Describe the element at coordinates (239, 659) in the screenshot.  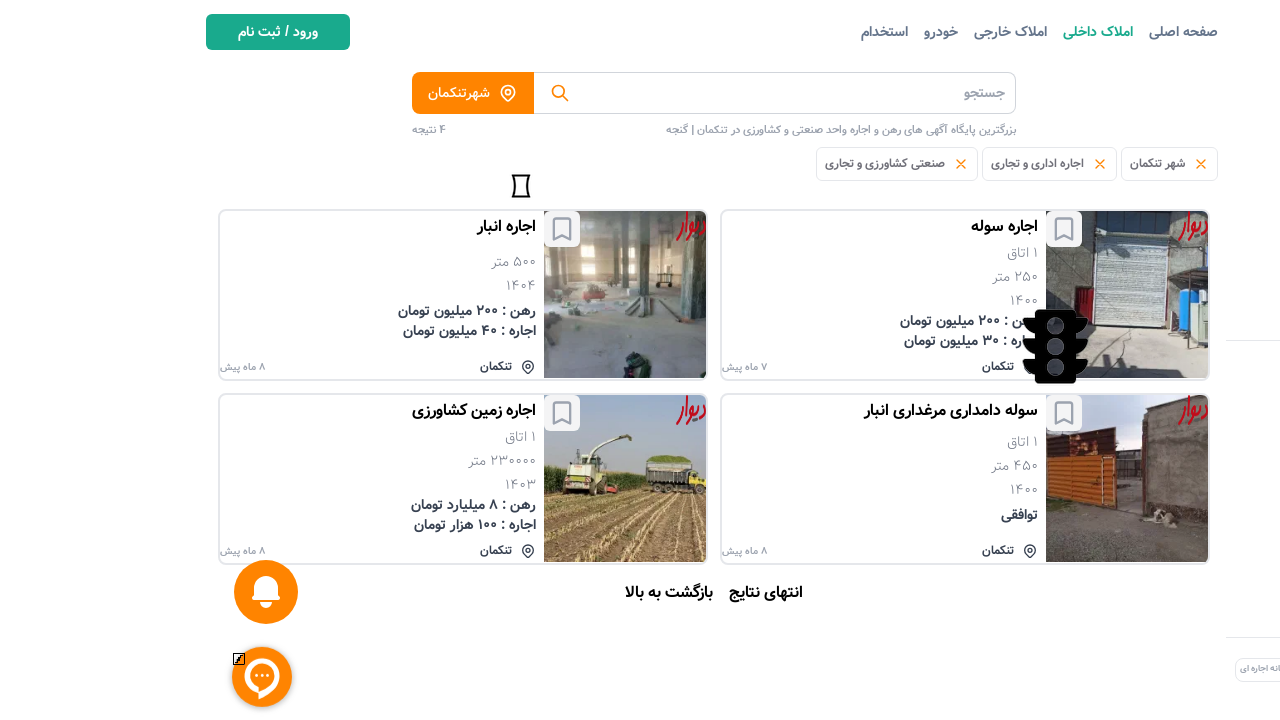
I see `indicates stairs or stairway access` at that location.